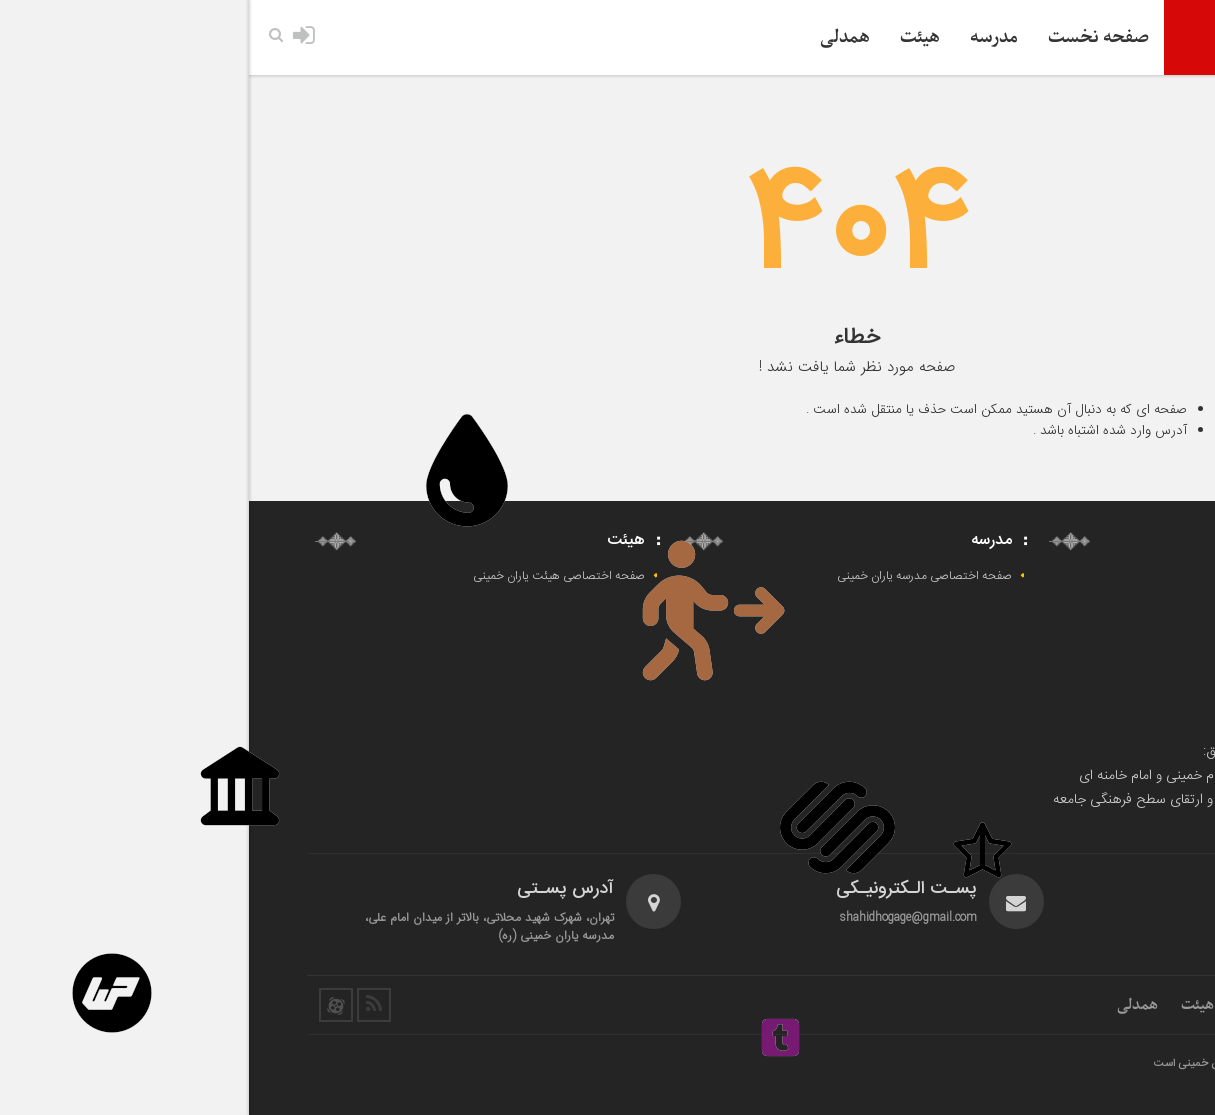 The height and width of the screenshot is (1115, 1215). I want to click on wpressr logo, so click(112, 993).